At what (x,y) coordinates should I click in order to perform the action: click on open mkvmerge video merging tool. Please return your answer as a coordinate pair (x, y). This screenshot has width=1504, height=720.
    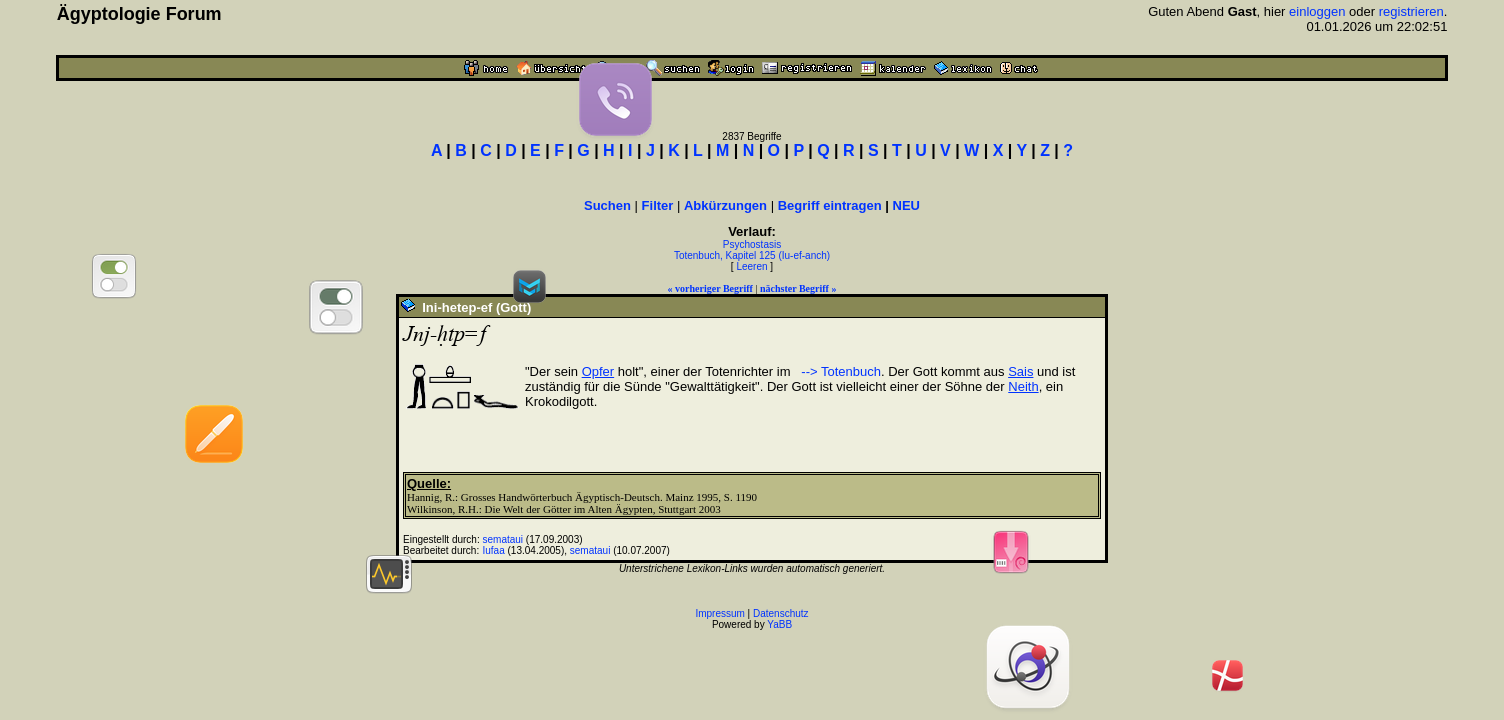
    Looking at the image, I should click on (1028, 667).